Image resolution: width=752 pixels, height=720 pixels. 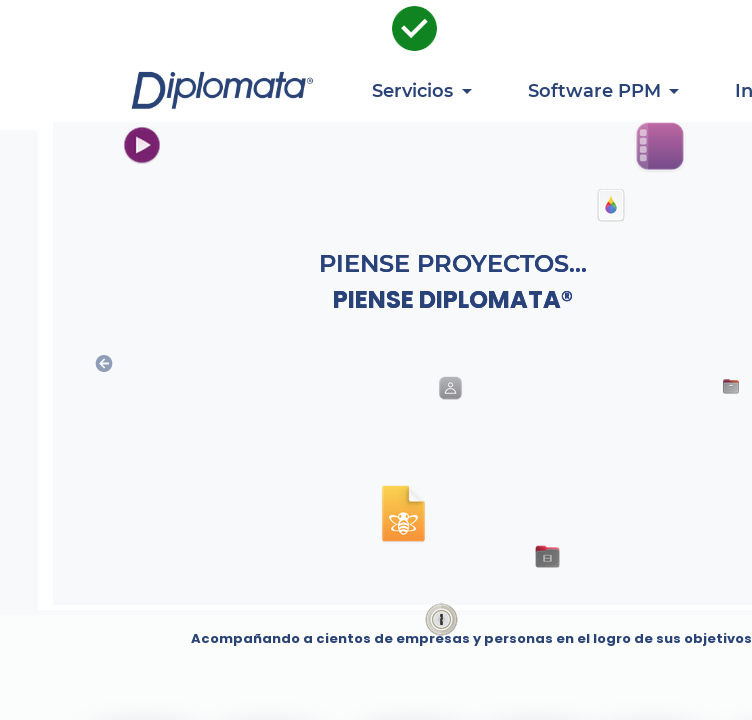 I want to click on indicates video content or media files, so click(x=142, y=145).